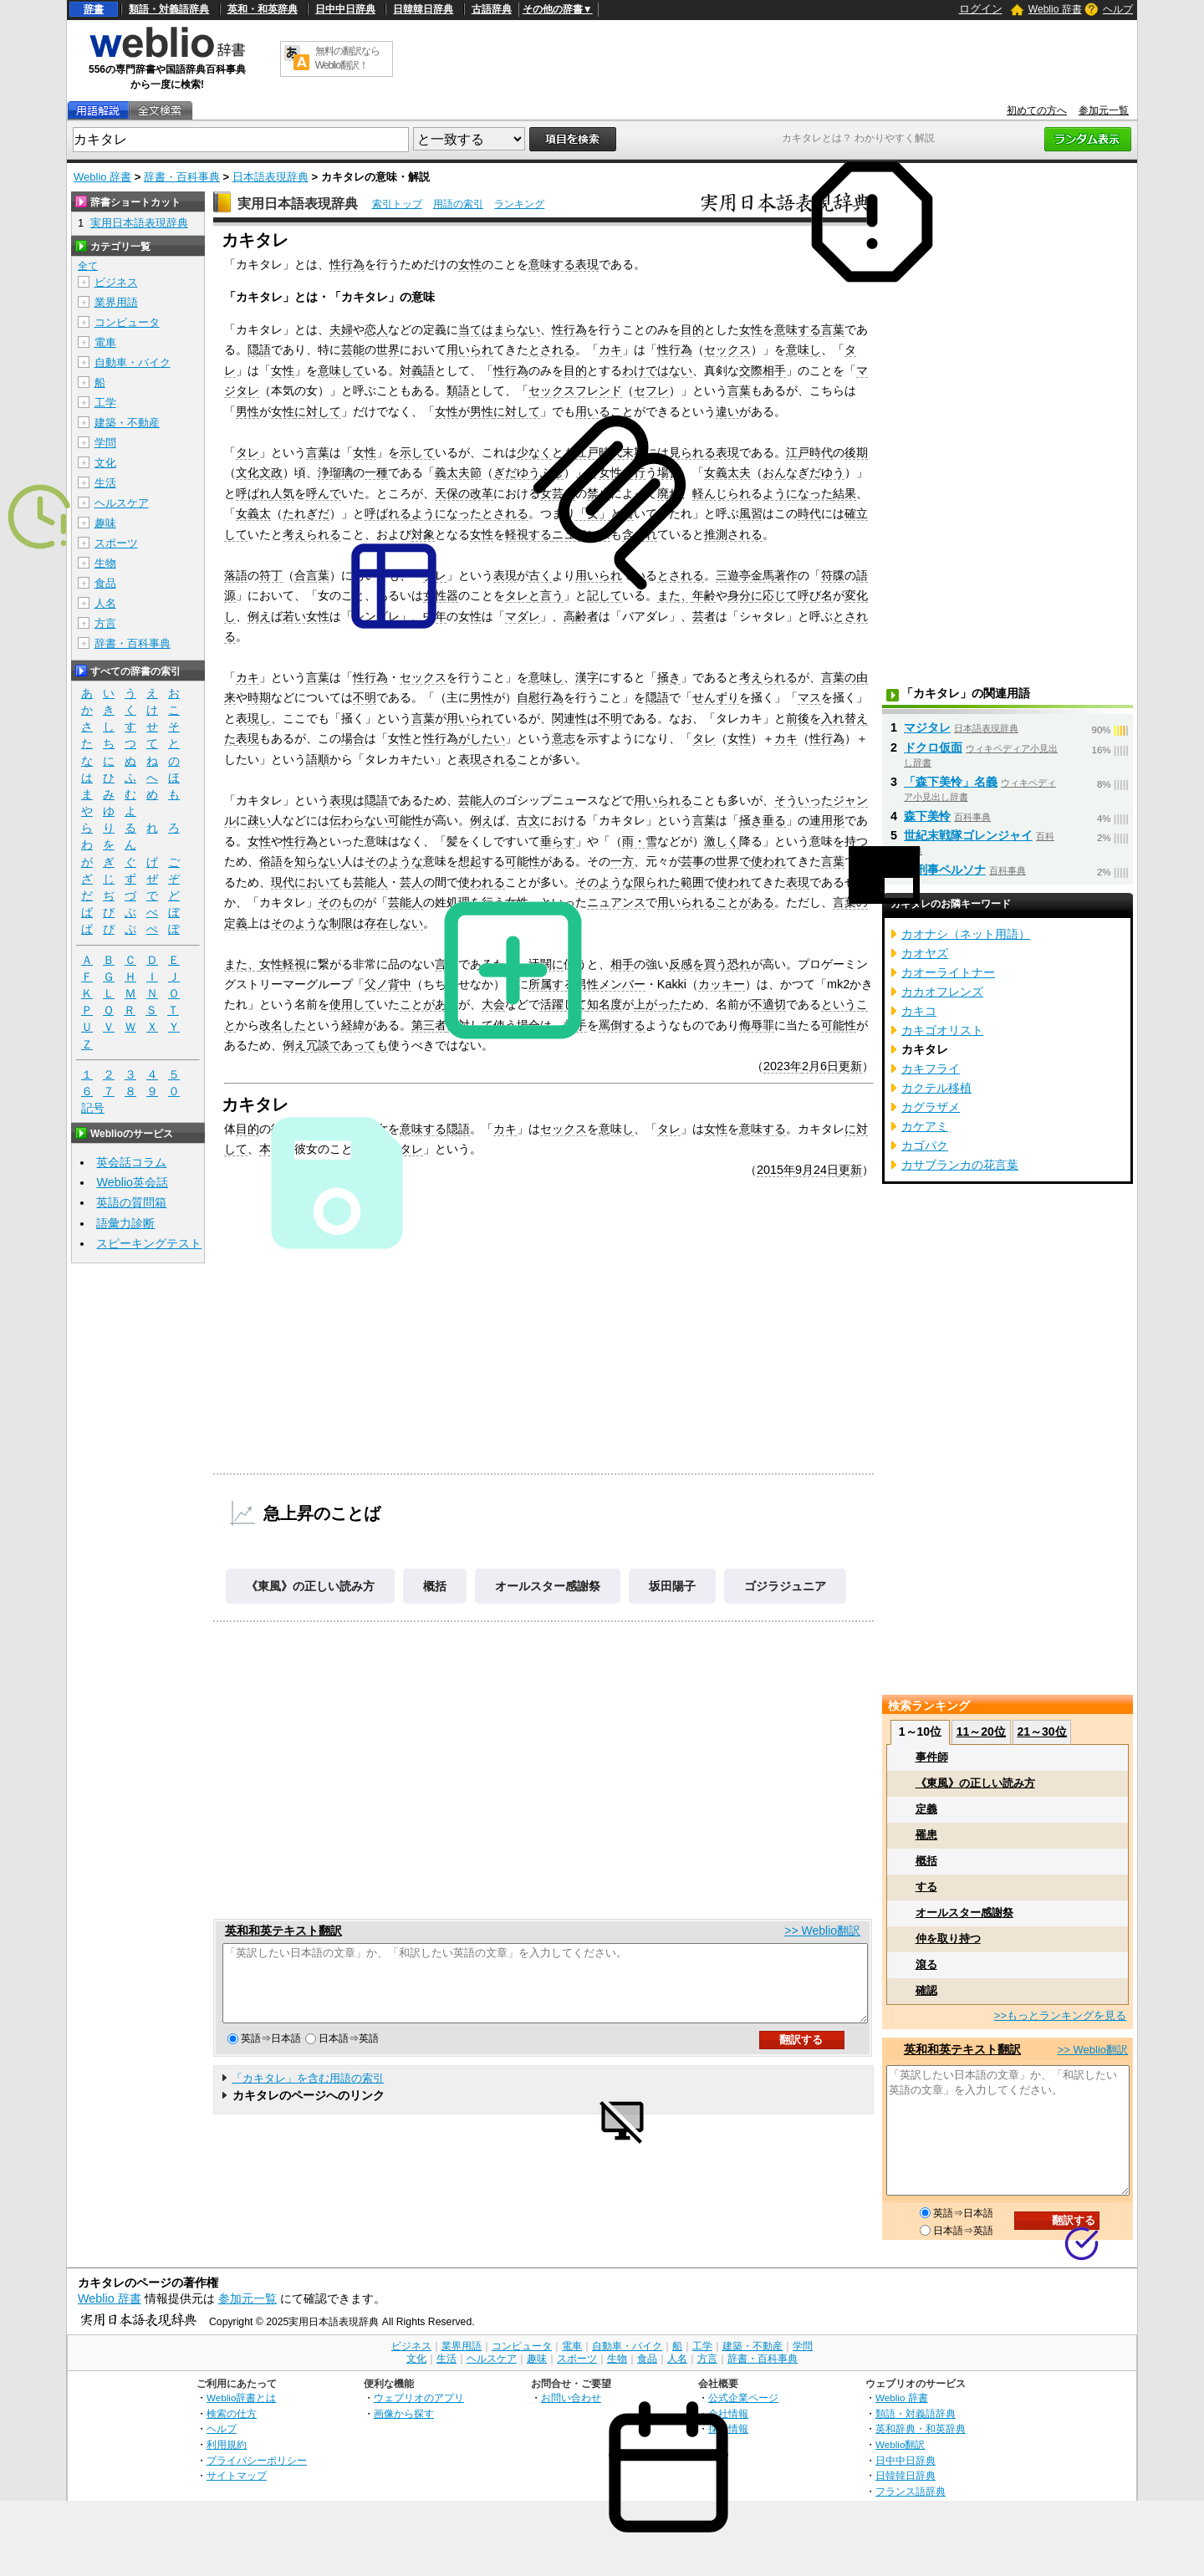 Image resolution: width=1204 pixels, height=2576 pixels. Describe the element at coordinates (610, 502) in the screenshot. I see `connect to model context protocol services` at that location.